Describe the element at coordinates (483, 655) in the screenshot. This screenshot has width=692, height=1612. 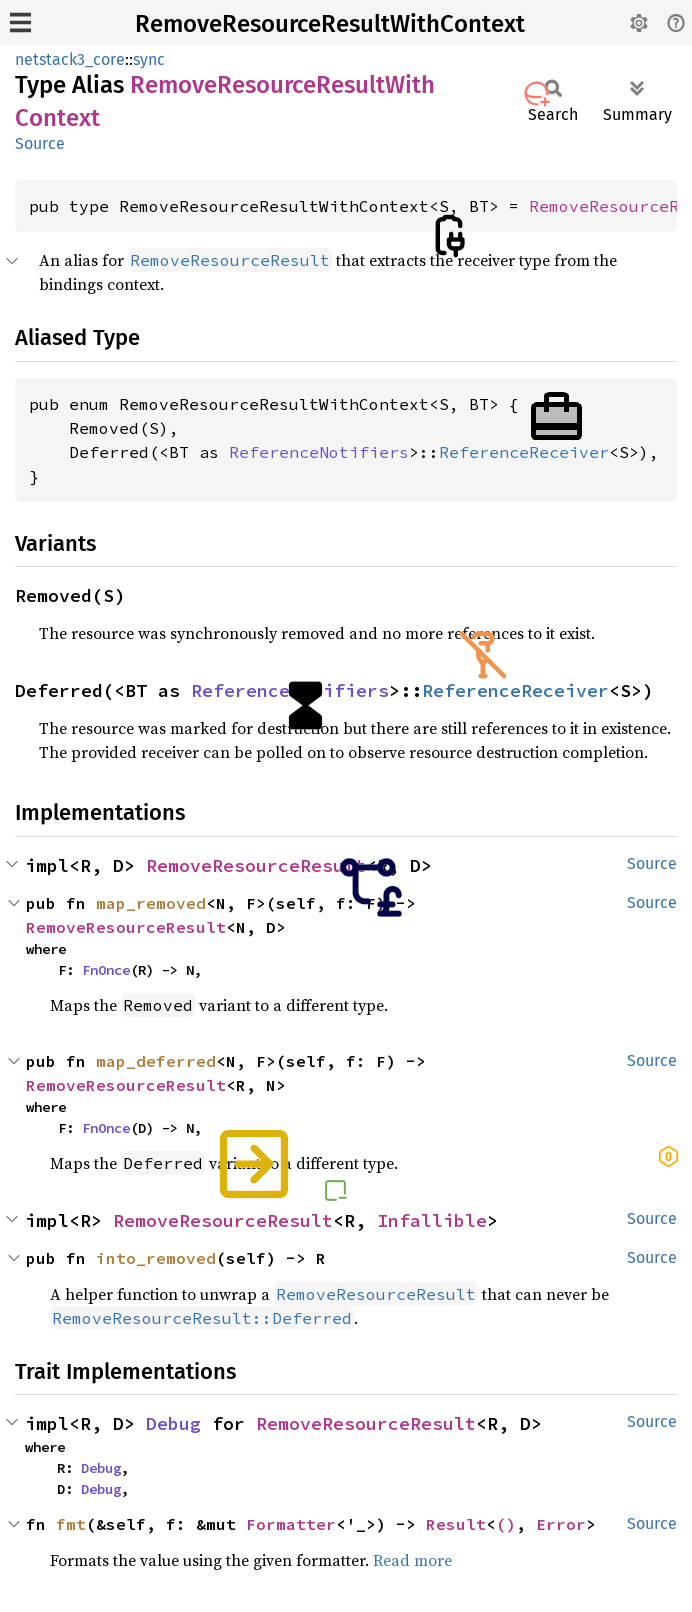
I see `indicates crutches or mobility aid not needed` at that location.